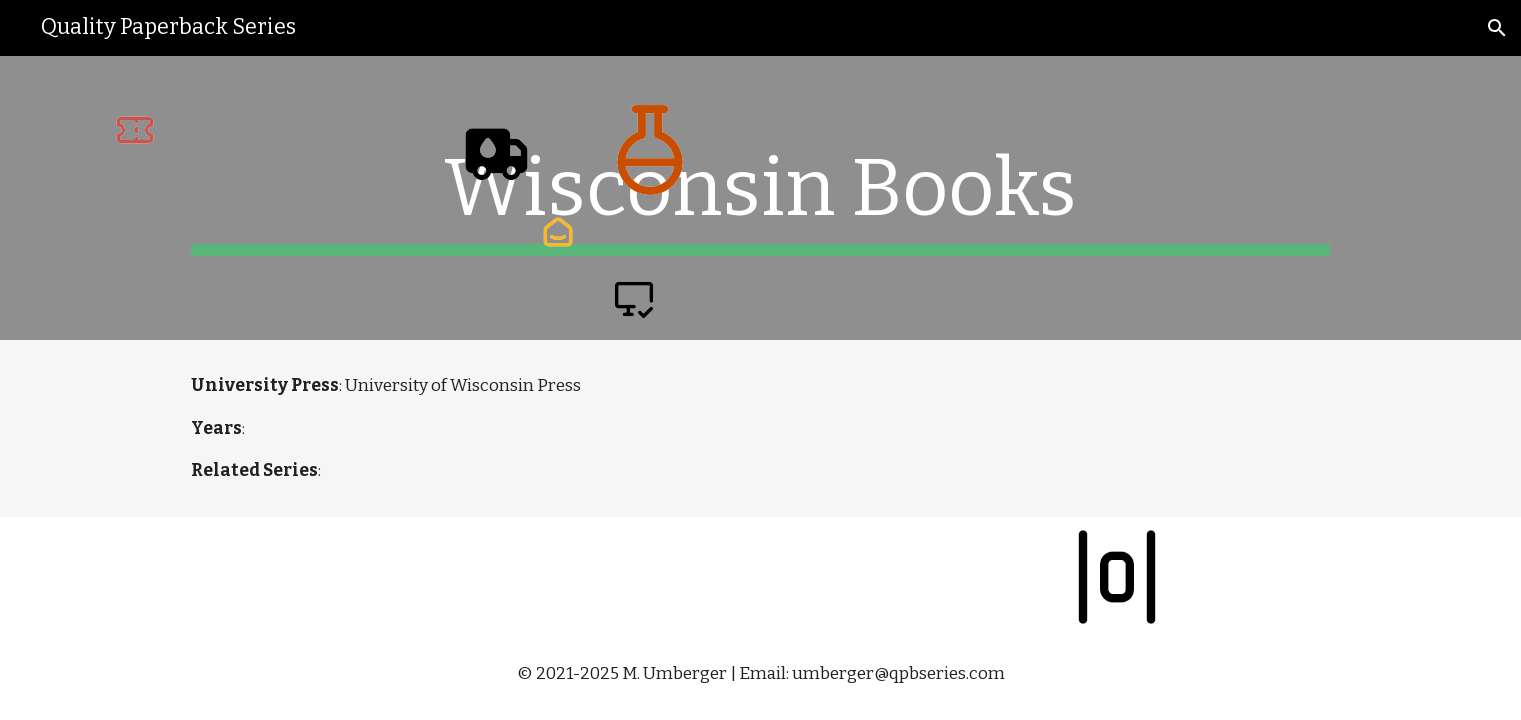 The image size is (1521, 720). I want to click on view your tickets or passes, so click(135, 130).